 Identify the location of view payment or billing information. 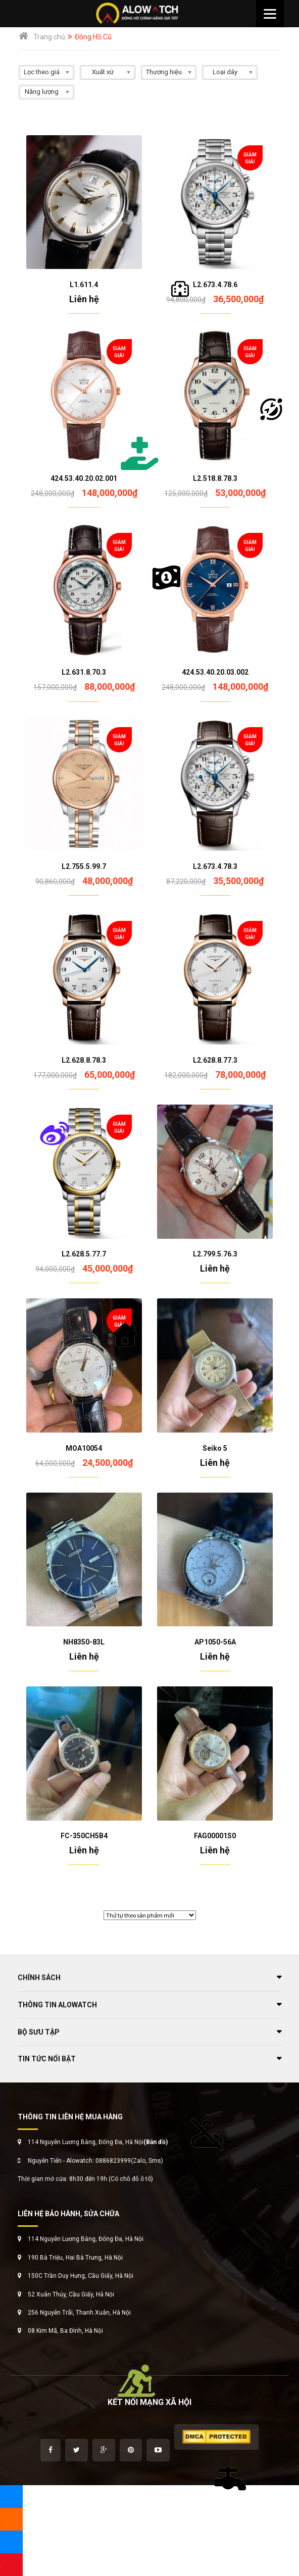
(166, 577).